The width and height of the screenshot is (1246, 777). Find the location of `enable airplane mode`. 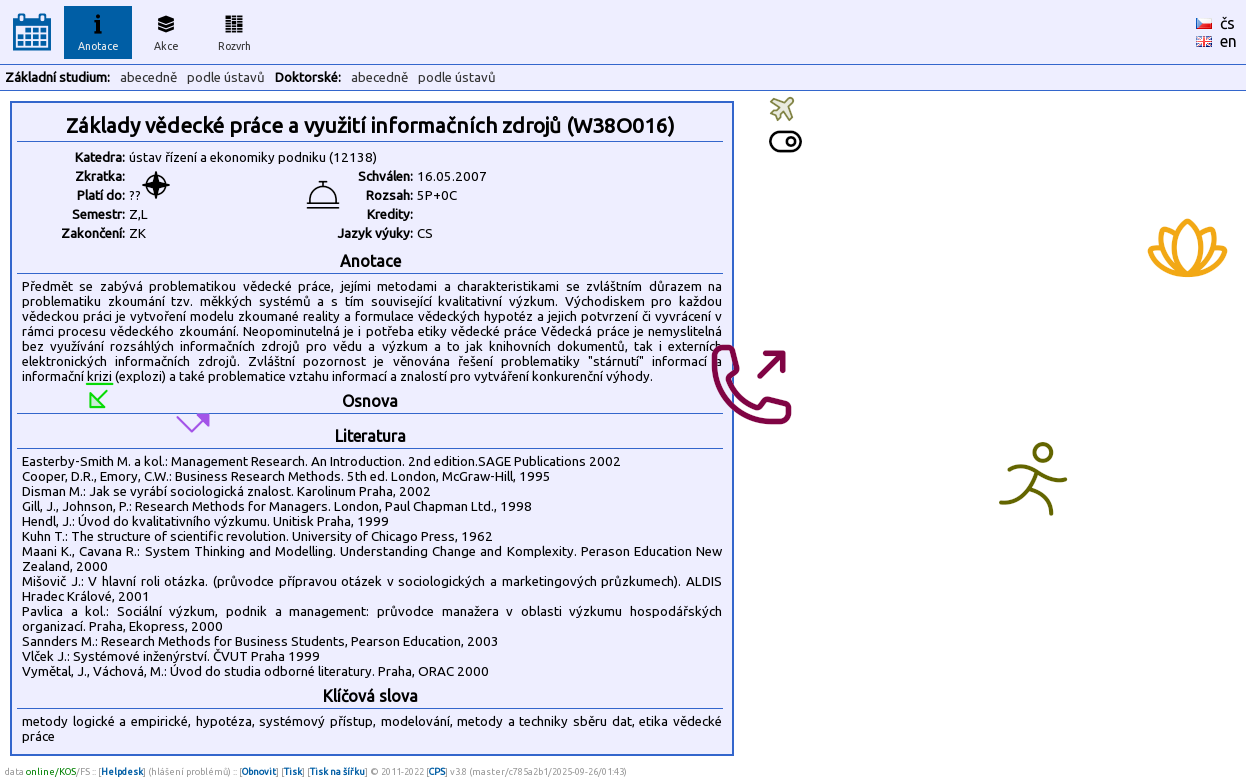

enable airplane mode is located at coordinates (782, 108).